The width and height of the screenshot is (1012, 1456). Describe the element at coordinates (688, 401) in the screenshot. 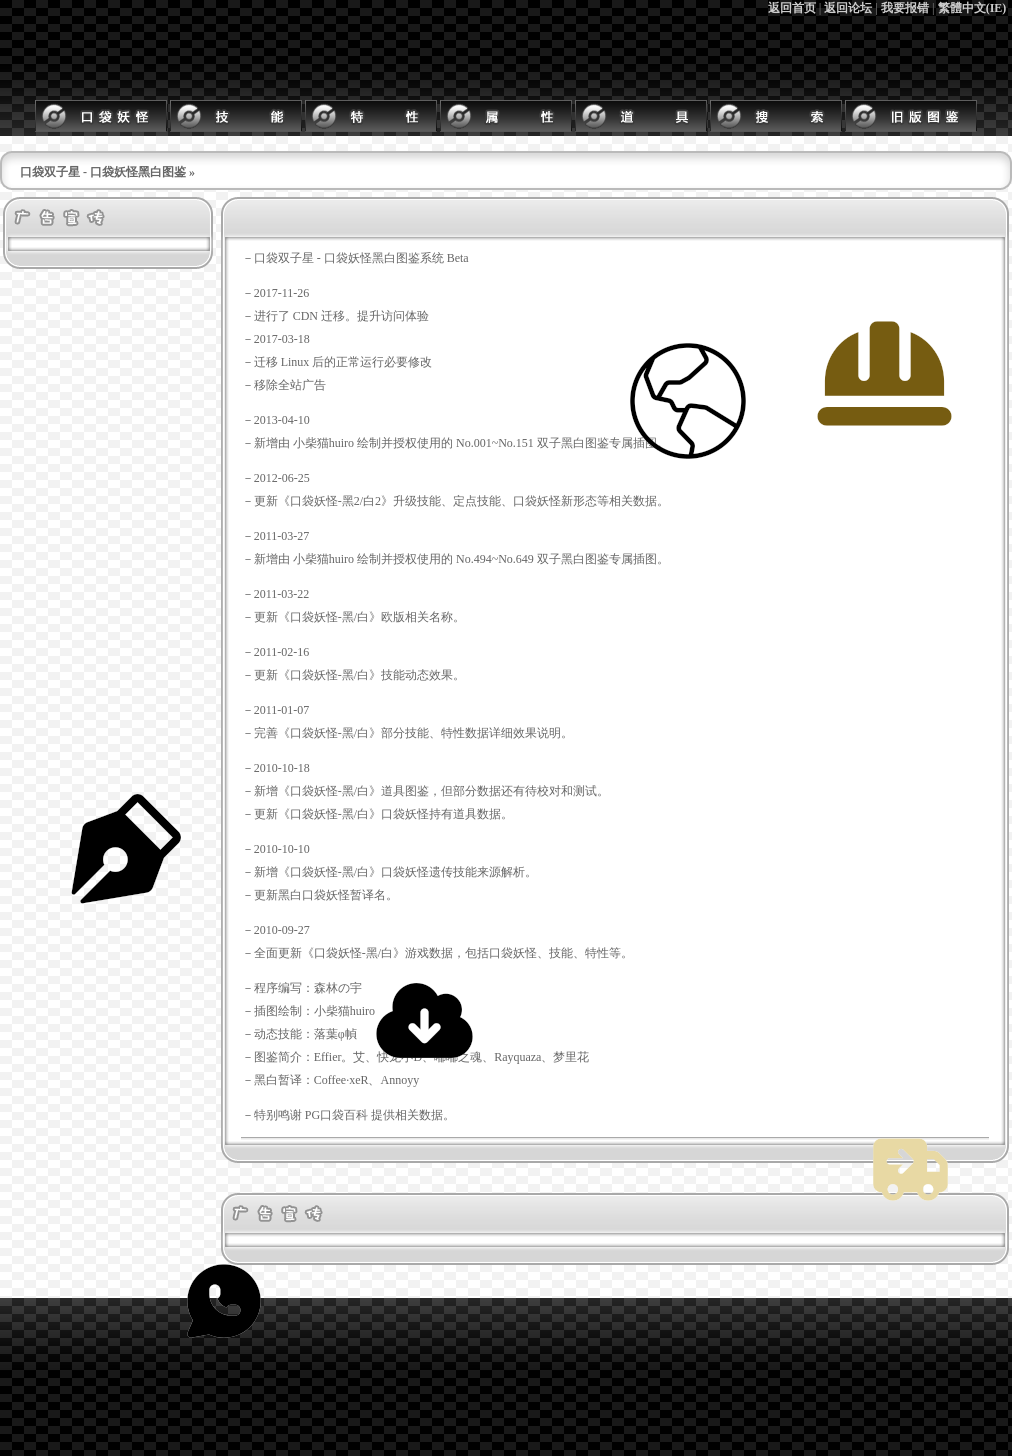

I see `switch to international or global settings` at that location.